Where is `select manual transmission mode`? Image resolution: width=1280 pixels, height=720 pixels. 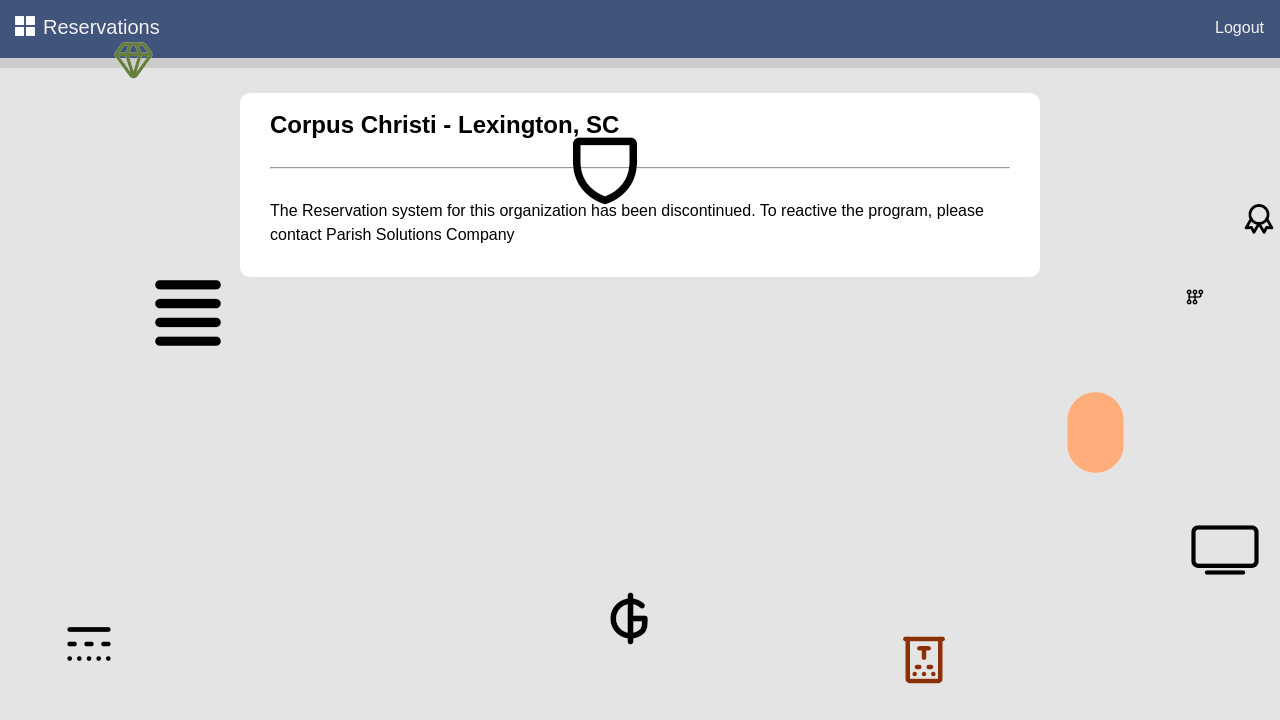
select manual transmission mode is located at coordinates (1195, 297).